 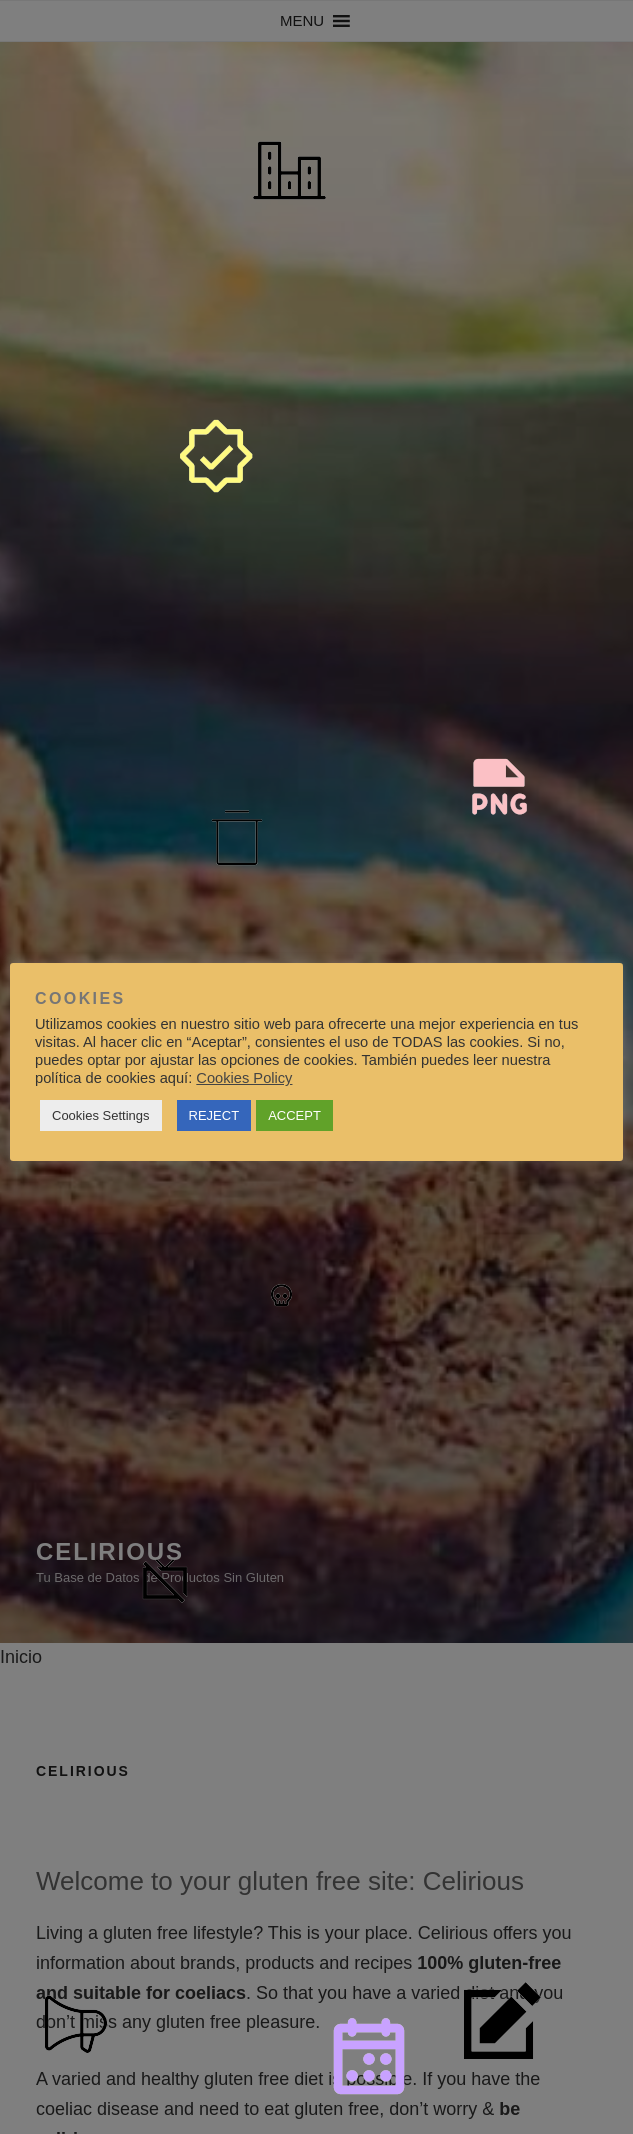 What do you see at coordinates (281, 1295) in the screenshot?
I see `indicates danger or hazardous content` at bounding box center [281, 1295].